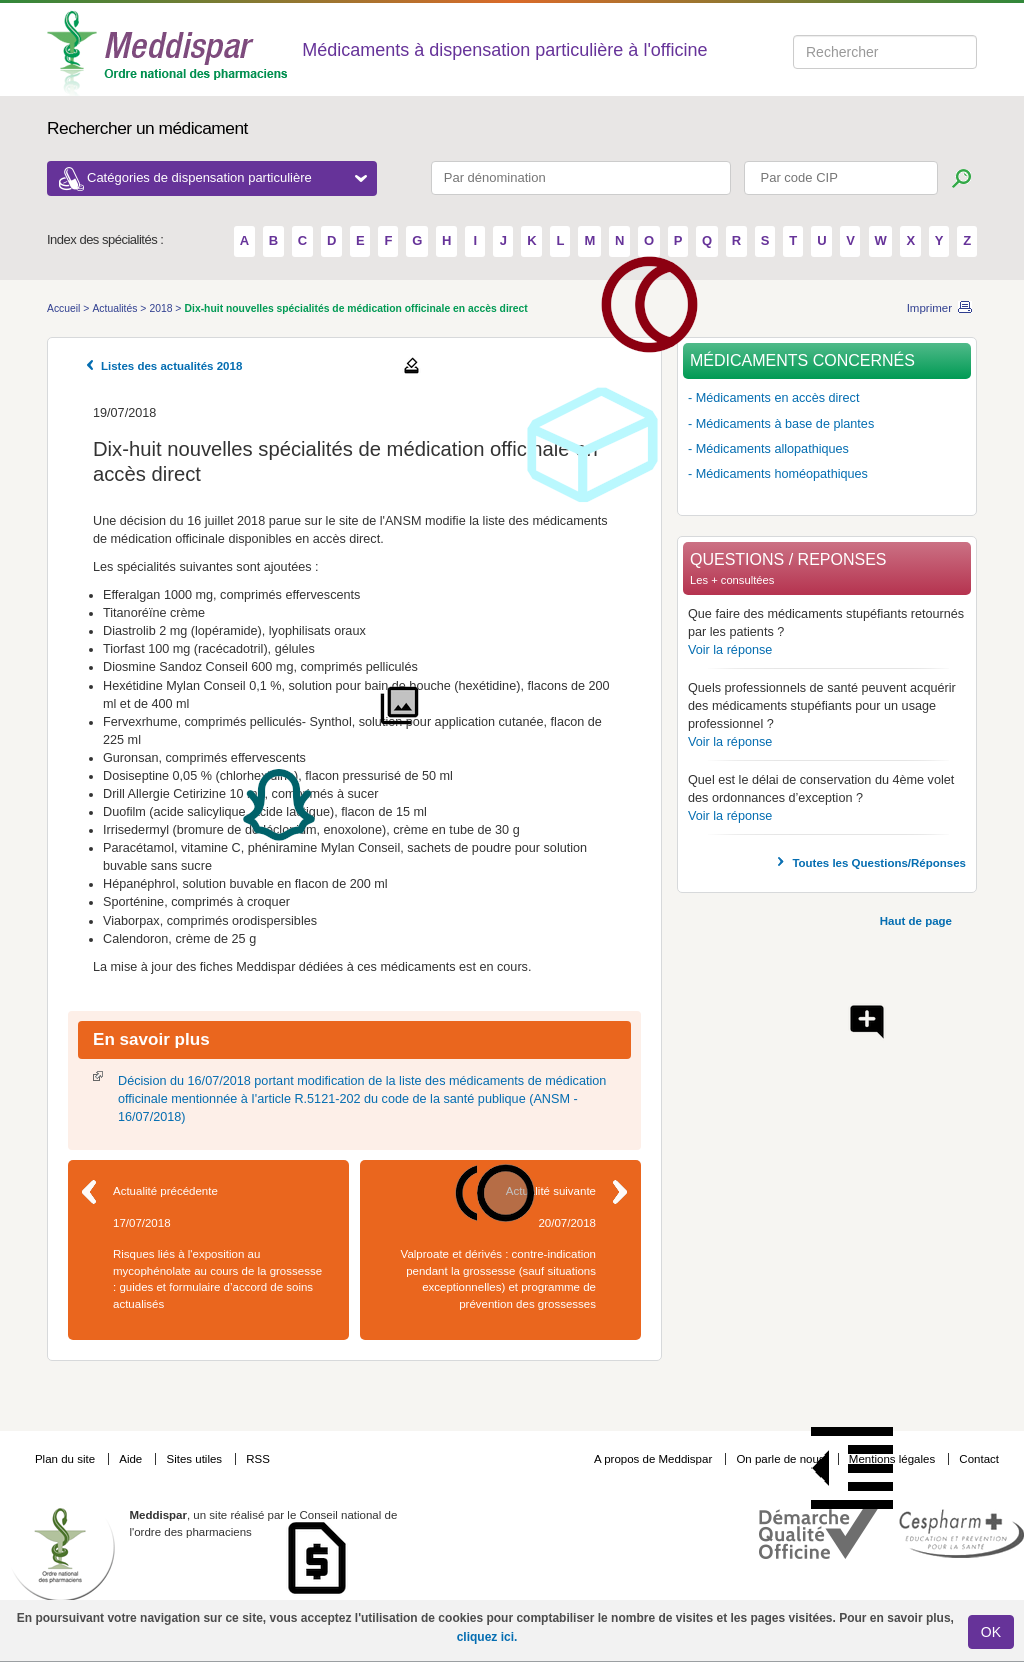 The image size is (1024, 1662). I want to click on view invoice or billing document, so click(317, 1558).